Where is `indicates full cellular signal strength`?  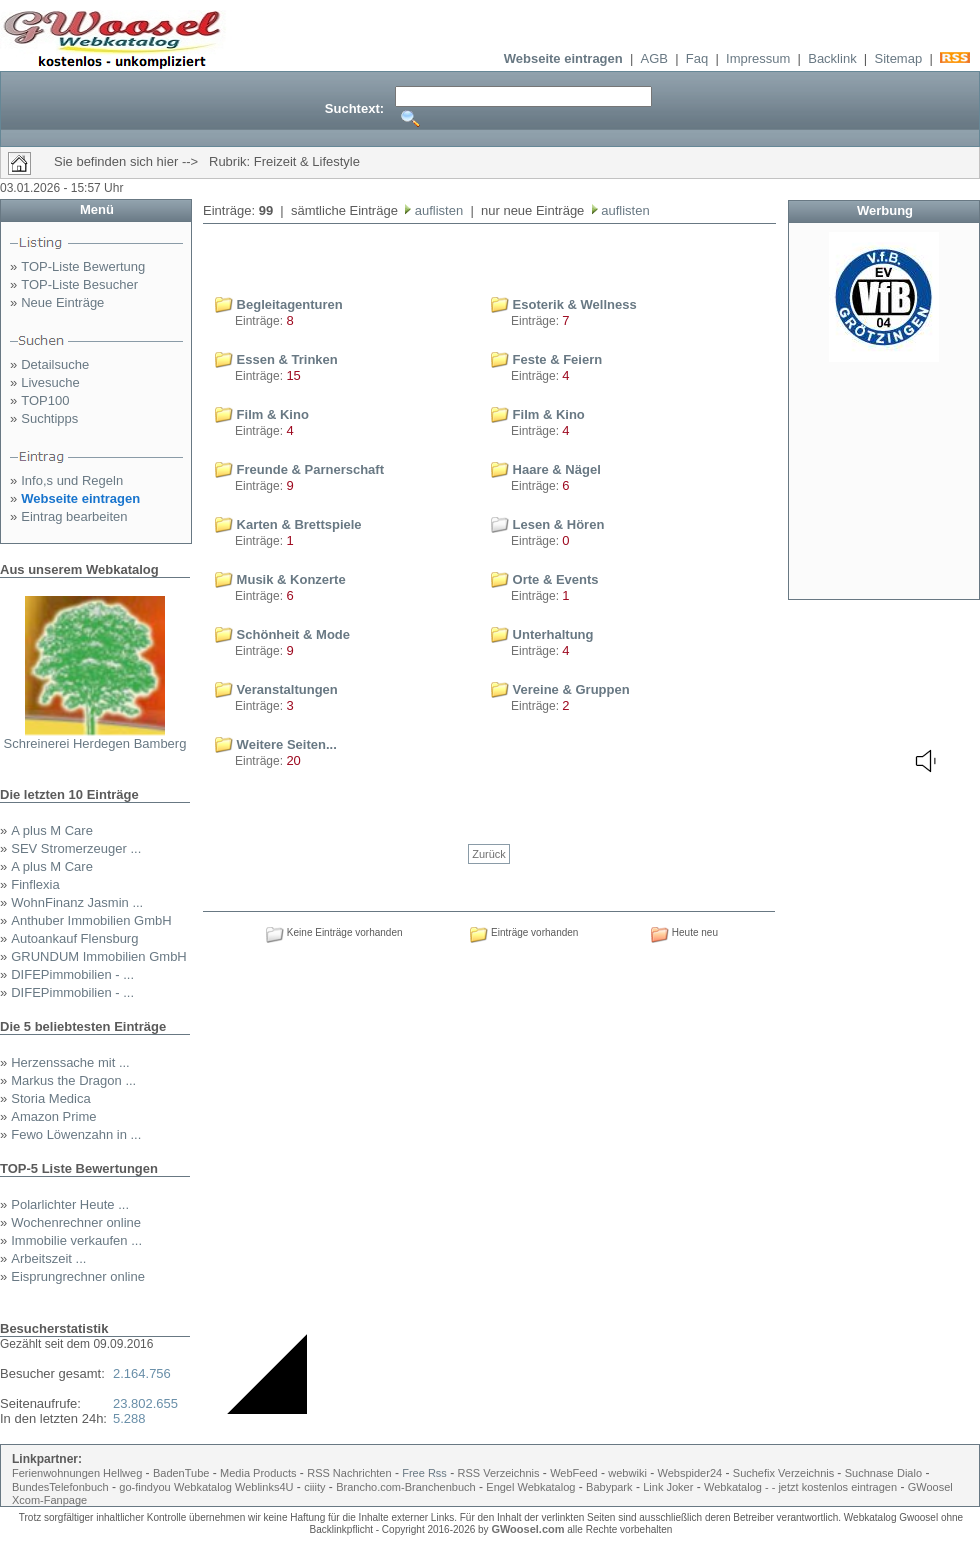
indicates full cellular signal strength is located at coordinates (267, 1374).